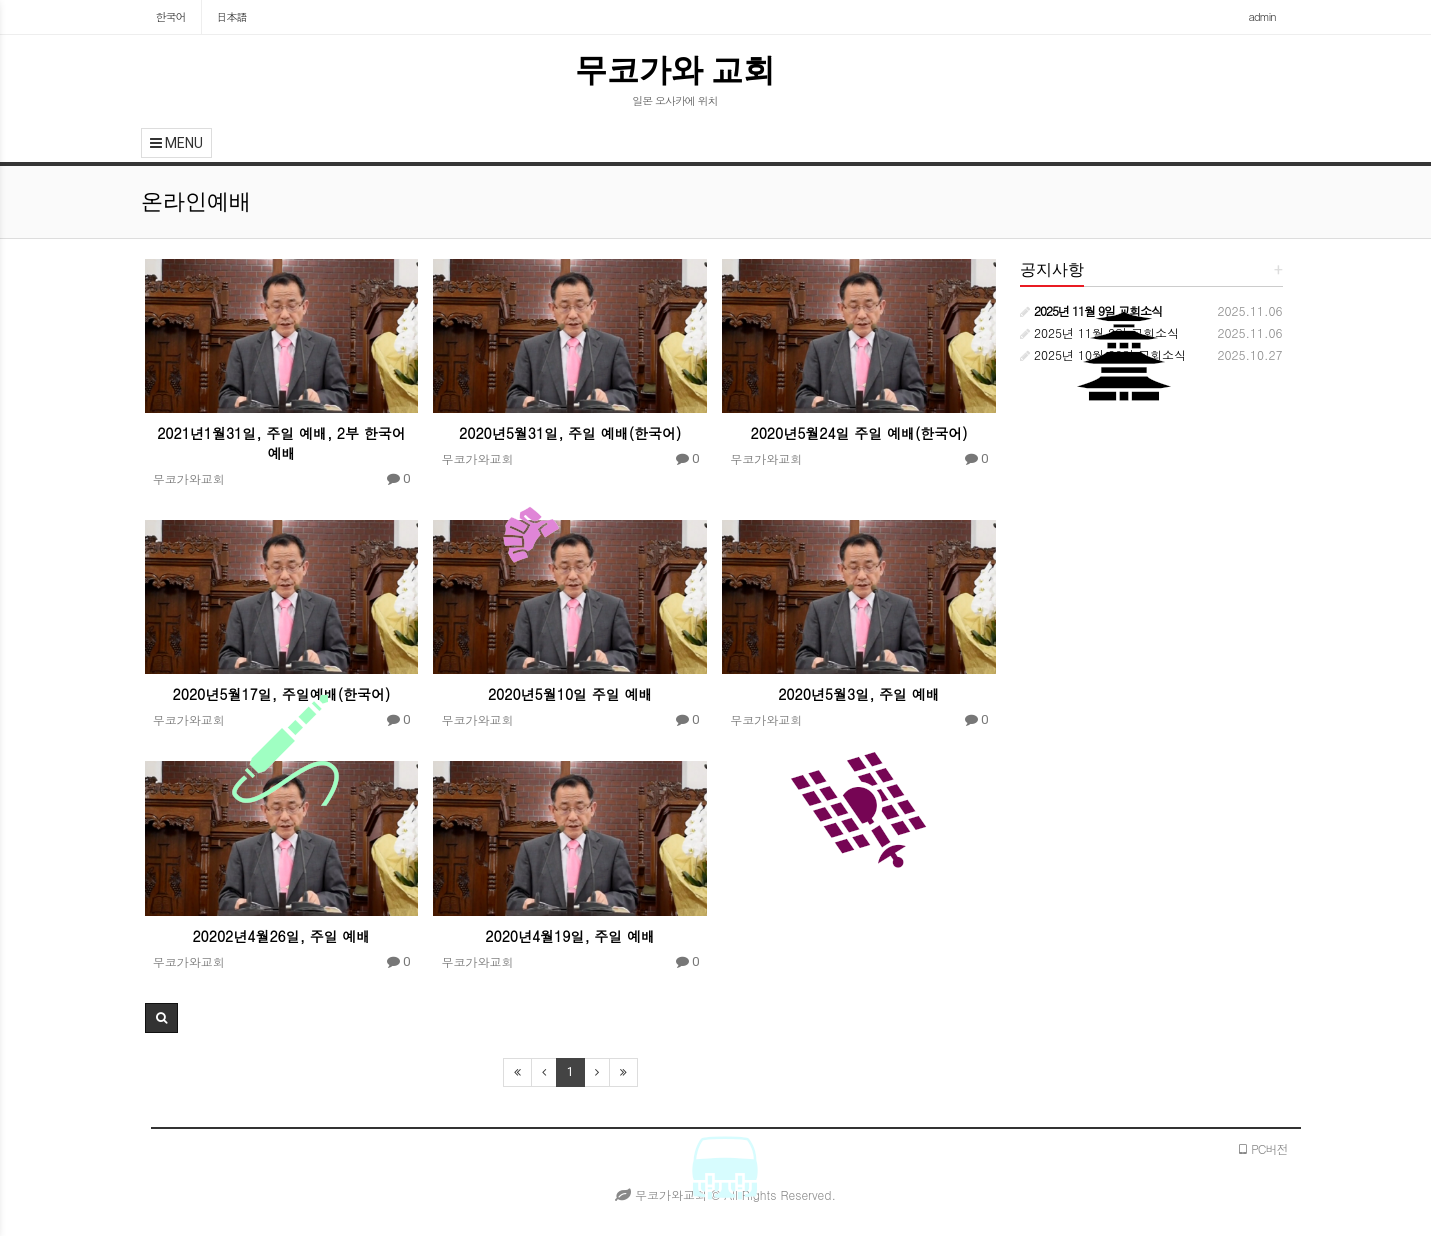  I want to click on grab or drag an item, so click(531, 534).